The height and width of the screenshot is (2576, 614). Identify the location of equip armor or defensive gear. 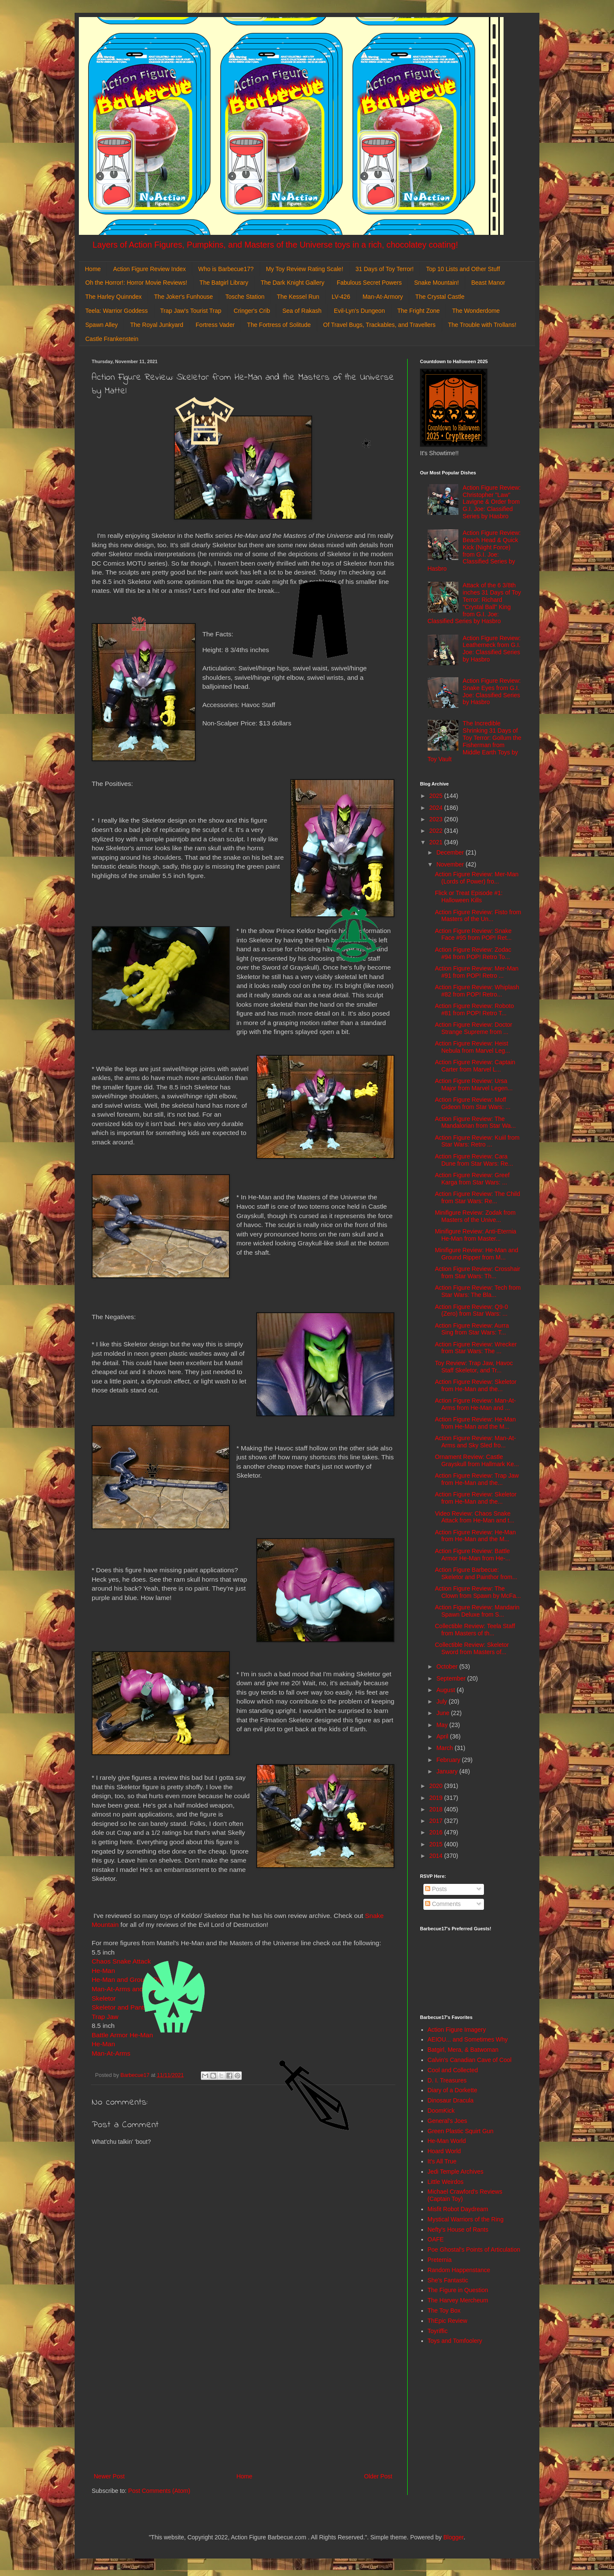
(205, 421).